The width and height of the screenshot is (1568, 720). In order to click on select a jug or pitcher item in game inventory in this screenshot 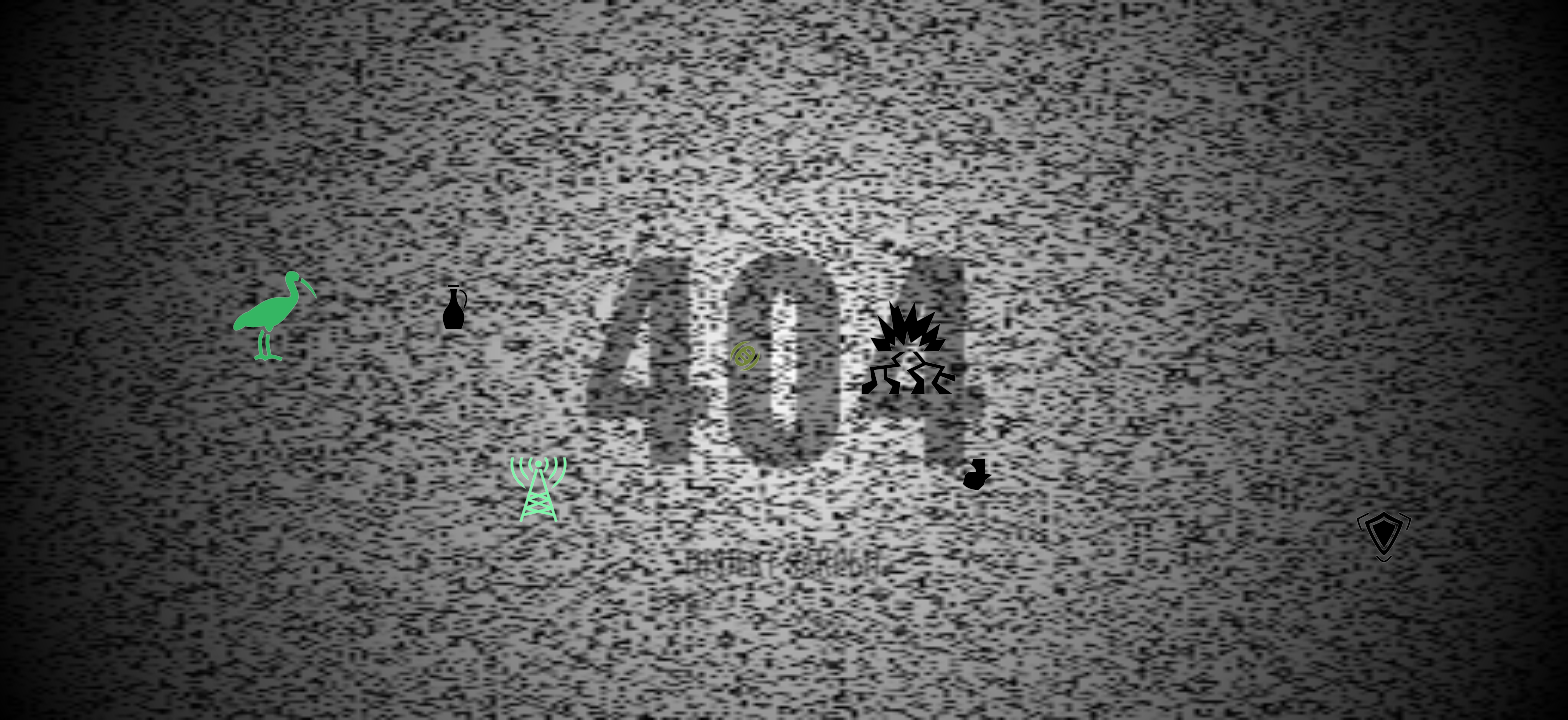, I will do `click(455, 307)`.